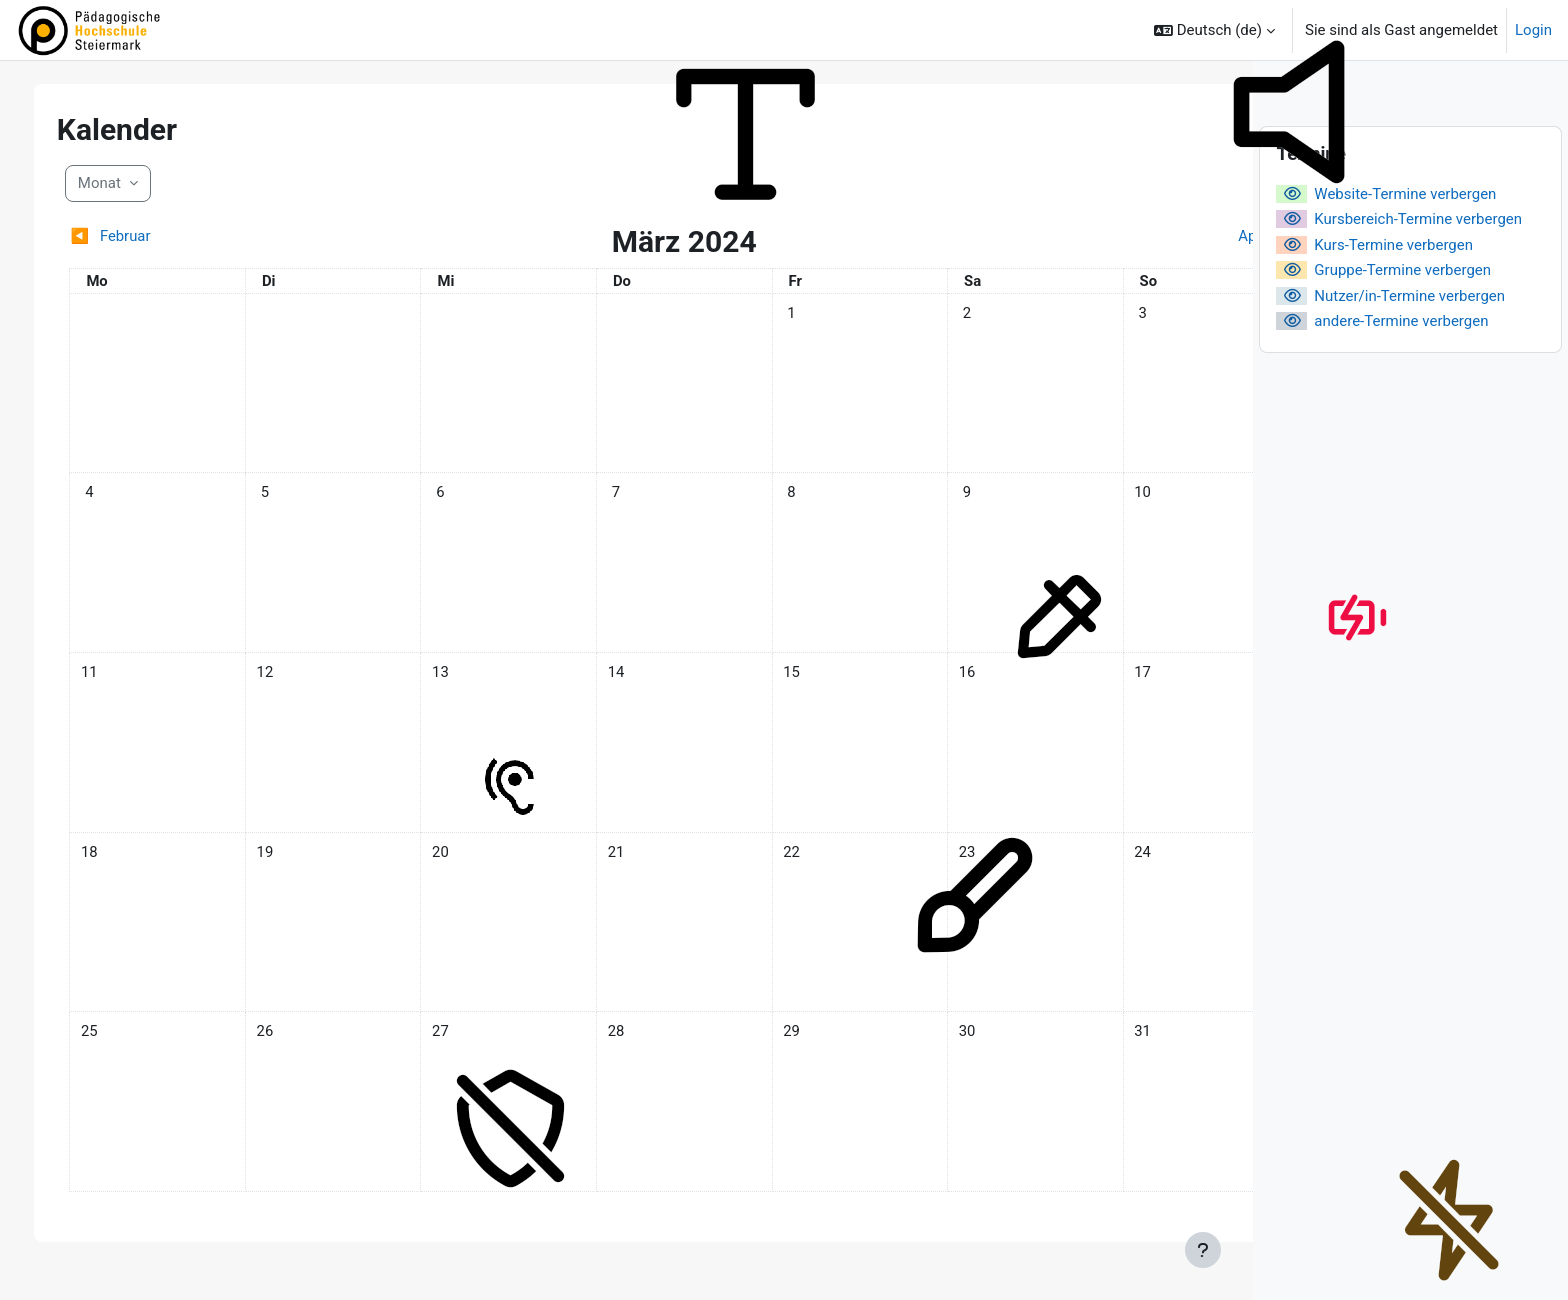  What do you see at coordinates (745, 130) in the screenshot?
I see `insert or edit text` at bounding box center [745, 130].